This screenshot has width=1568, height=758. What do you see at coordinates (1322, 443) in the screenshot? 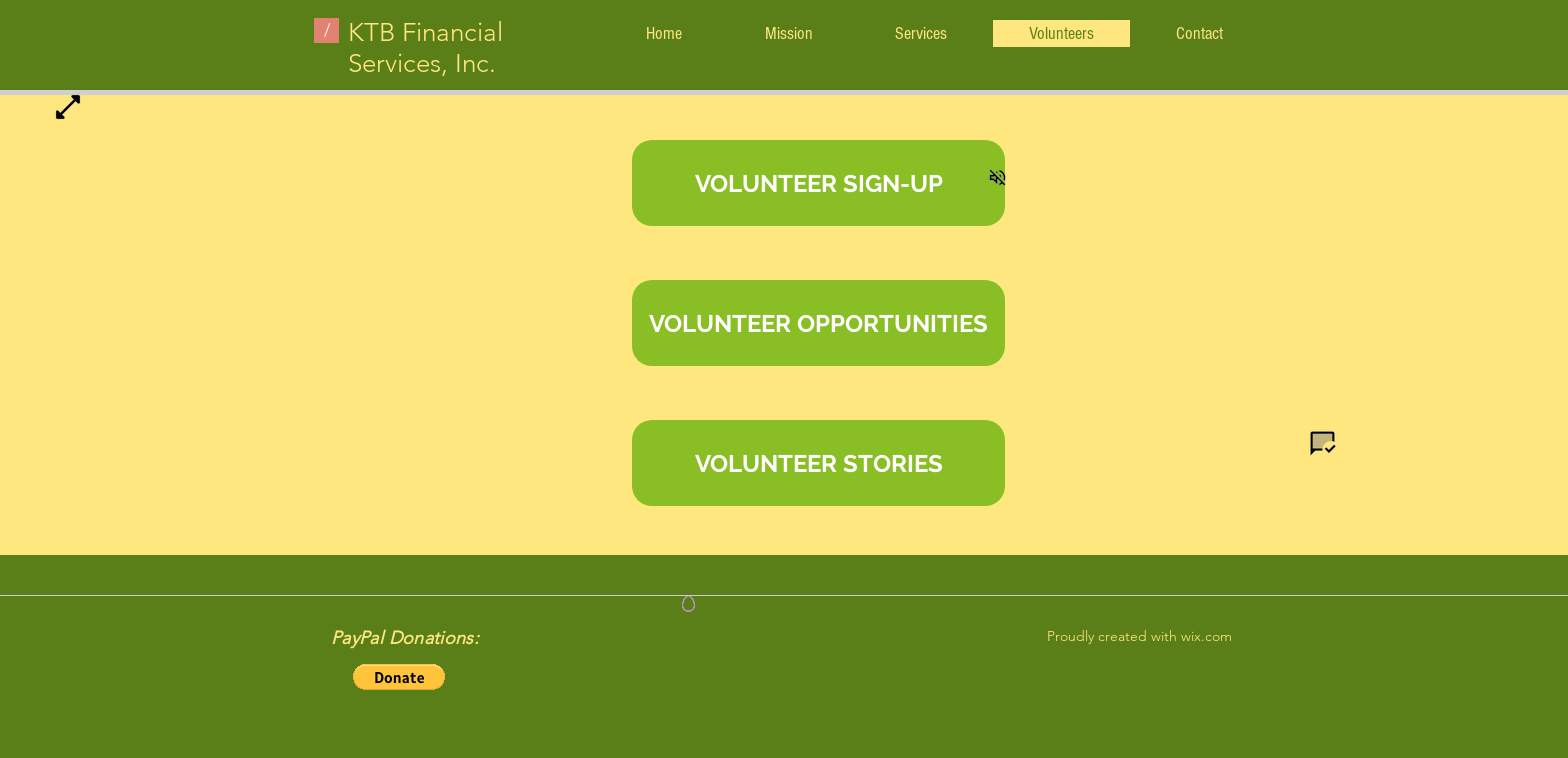
I see `mark a conversation as read` at bounding box center [1322, 443].